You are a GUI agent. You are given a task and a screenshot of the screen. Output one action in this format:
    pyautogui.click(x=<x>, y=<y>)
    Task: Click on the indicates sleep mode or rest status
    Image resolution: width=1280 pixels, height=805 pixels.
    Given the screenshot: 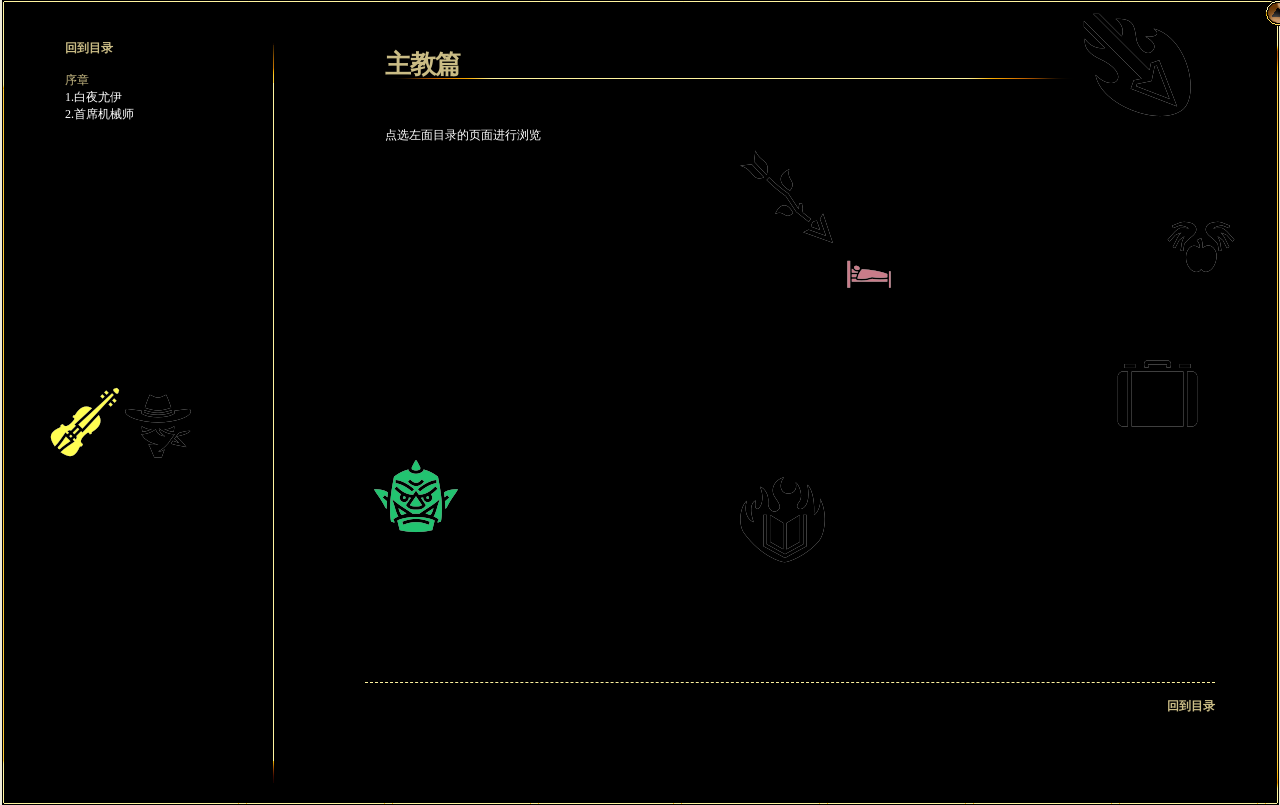 What is the action you would take?
    pyautogui.click(x=869, y=269)
    